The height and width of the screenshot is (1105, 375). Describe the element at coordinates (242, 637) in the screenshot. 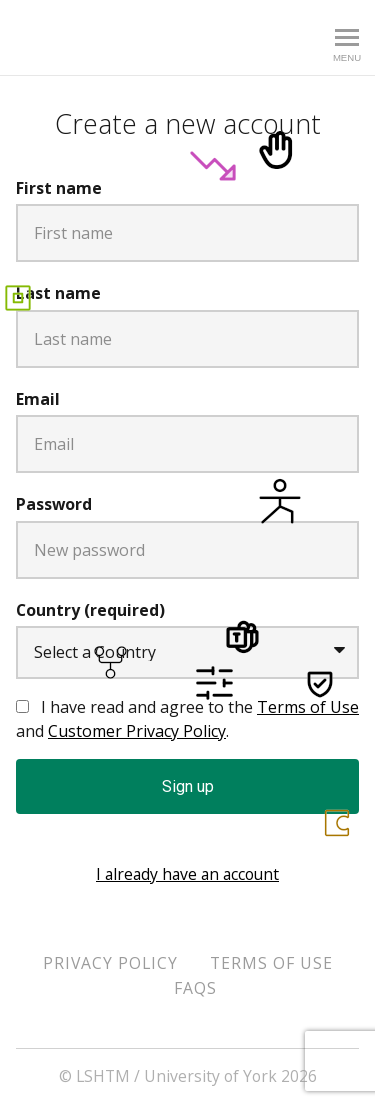

I see `open microsoft teams` at that location.